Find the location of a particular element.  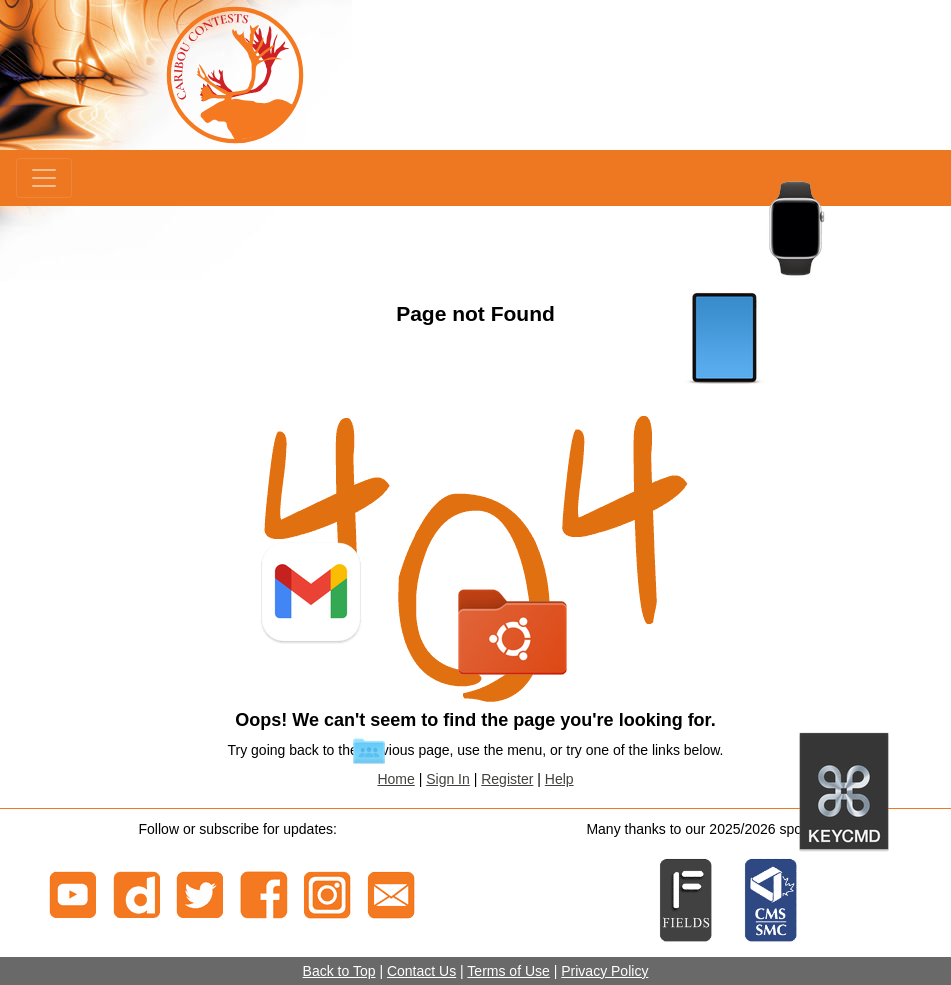

access shared group folder is located at coordinates (369, 751).